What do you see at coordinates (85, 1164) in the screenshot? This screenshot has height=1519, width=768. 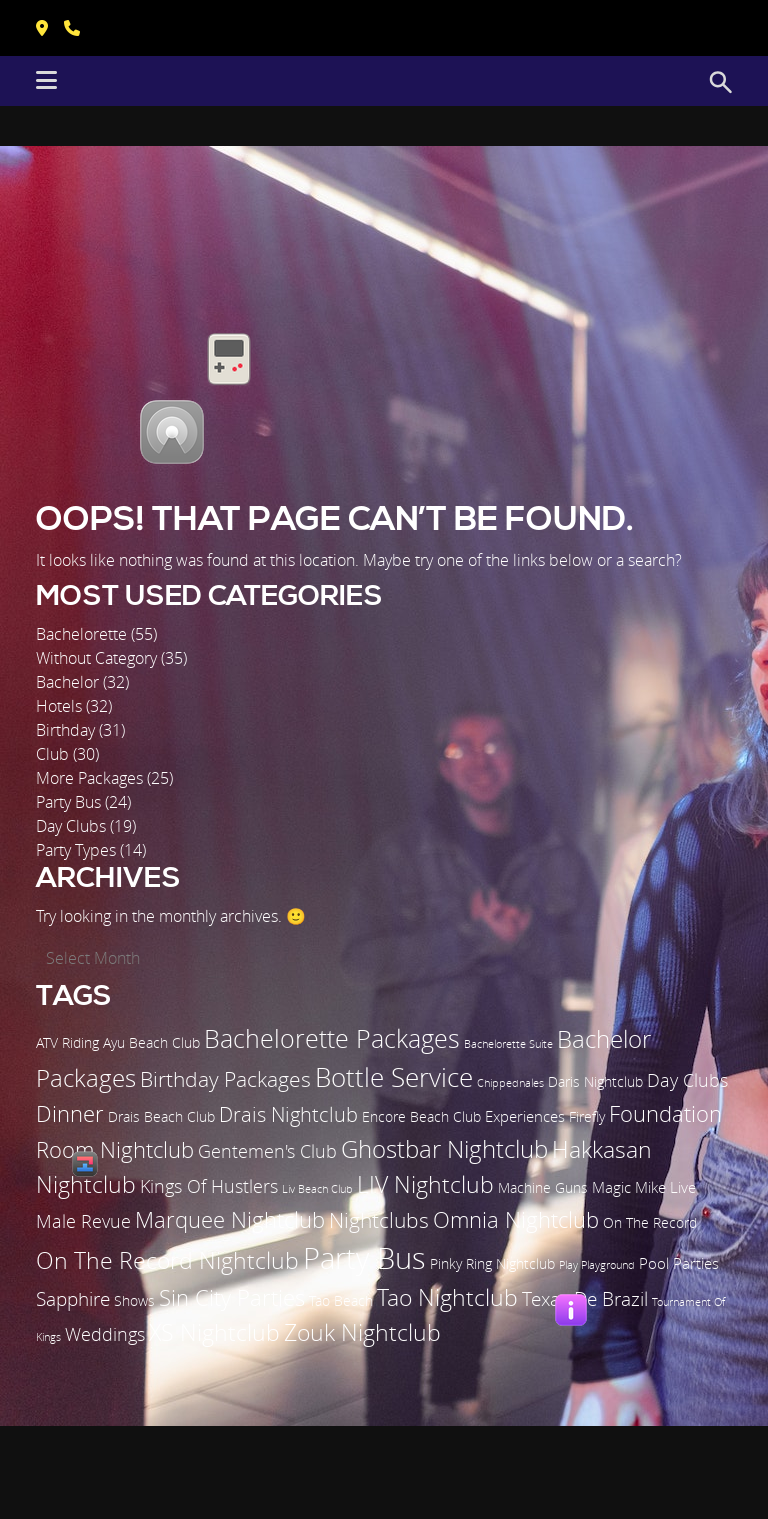 I see `launch quadrapassel tetris-style puzzle game` at bounding box center [85, 1164].